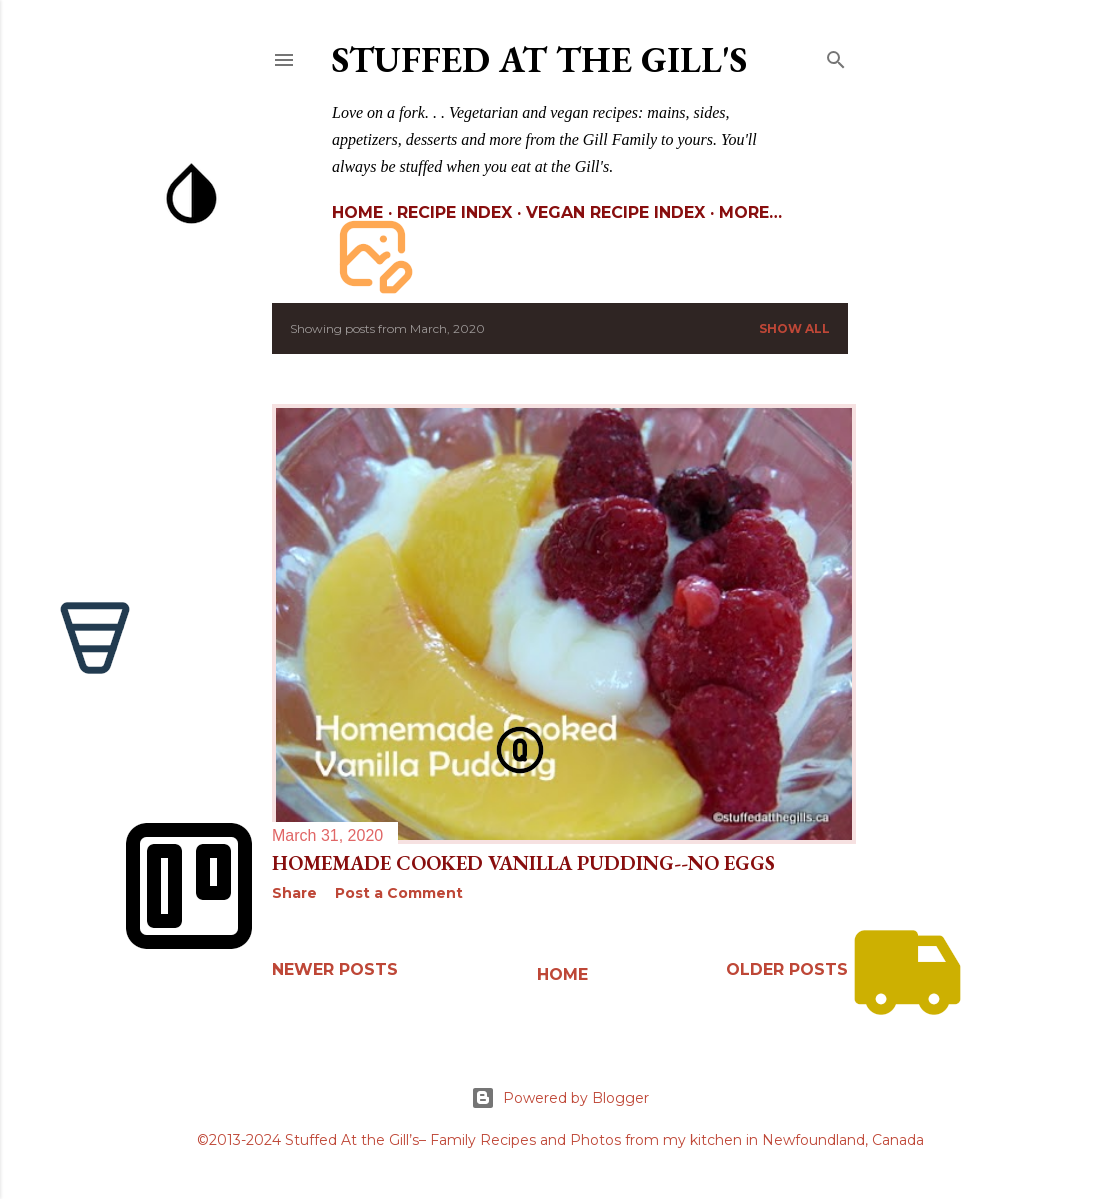 This screenshot has height=1199, width=1120. Describe the element at coordinates (191, 193) in the screenshot. I see `toggle color inversion or contrast settings` at that location.